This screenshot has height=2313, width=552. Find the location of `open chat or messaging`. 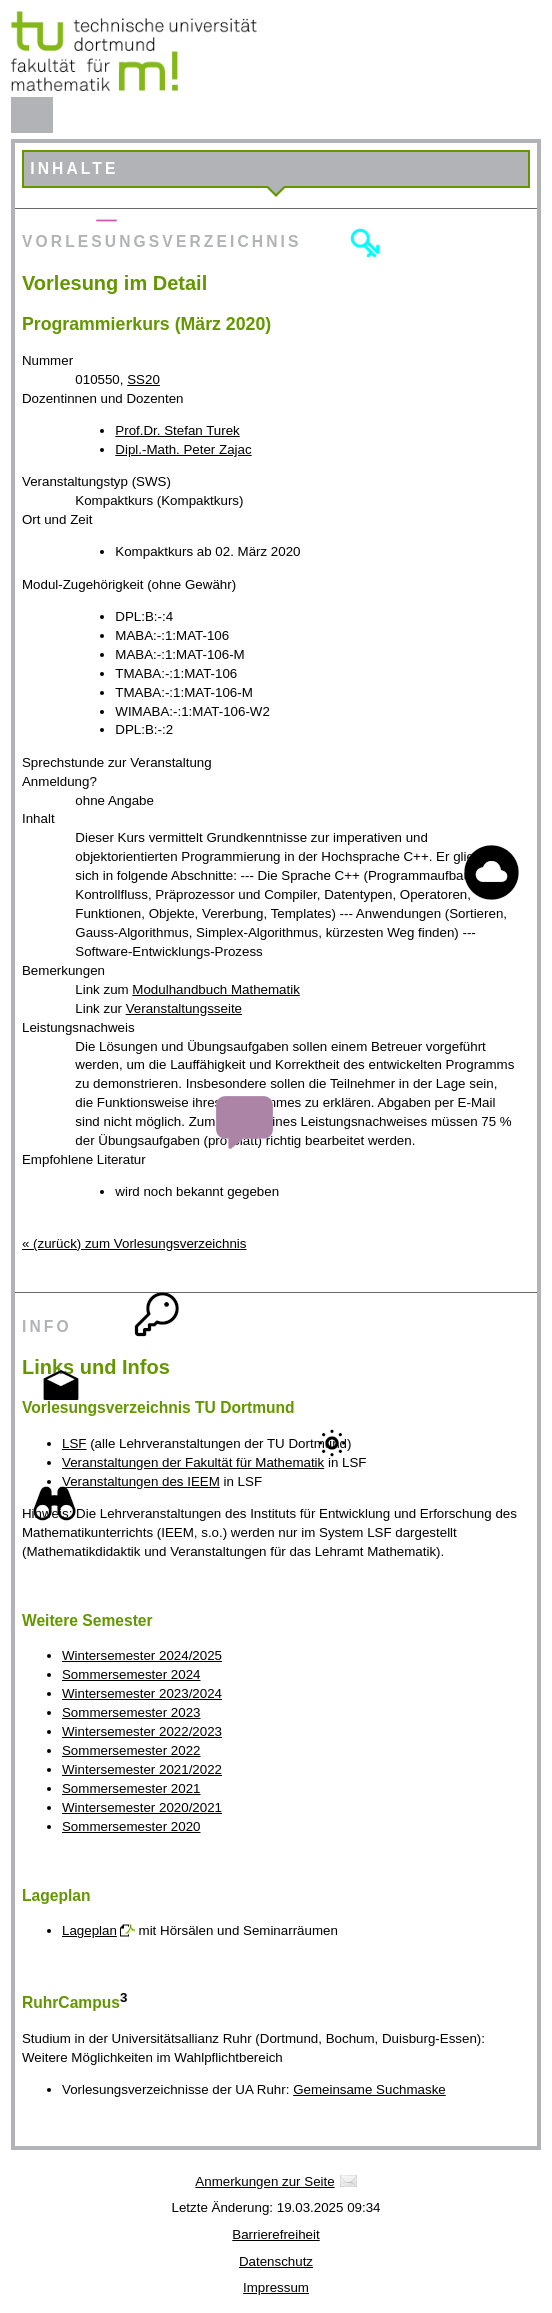

open chat or messaging is located at coordinates (244, 1122).